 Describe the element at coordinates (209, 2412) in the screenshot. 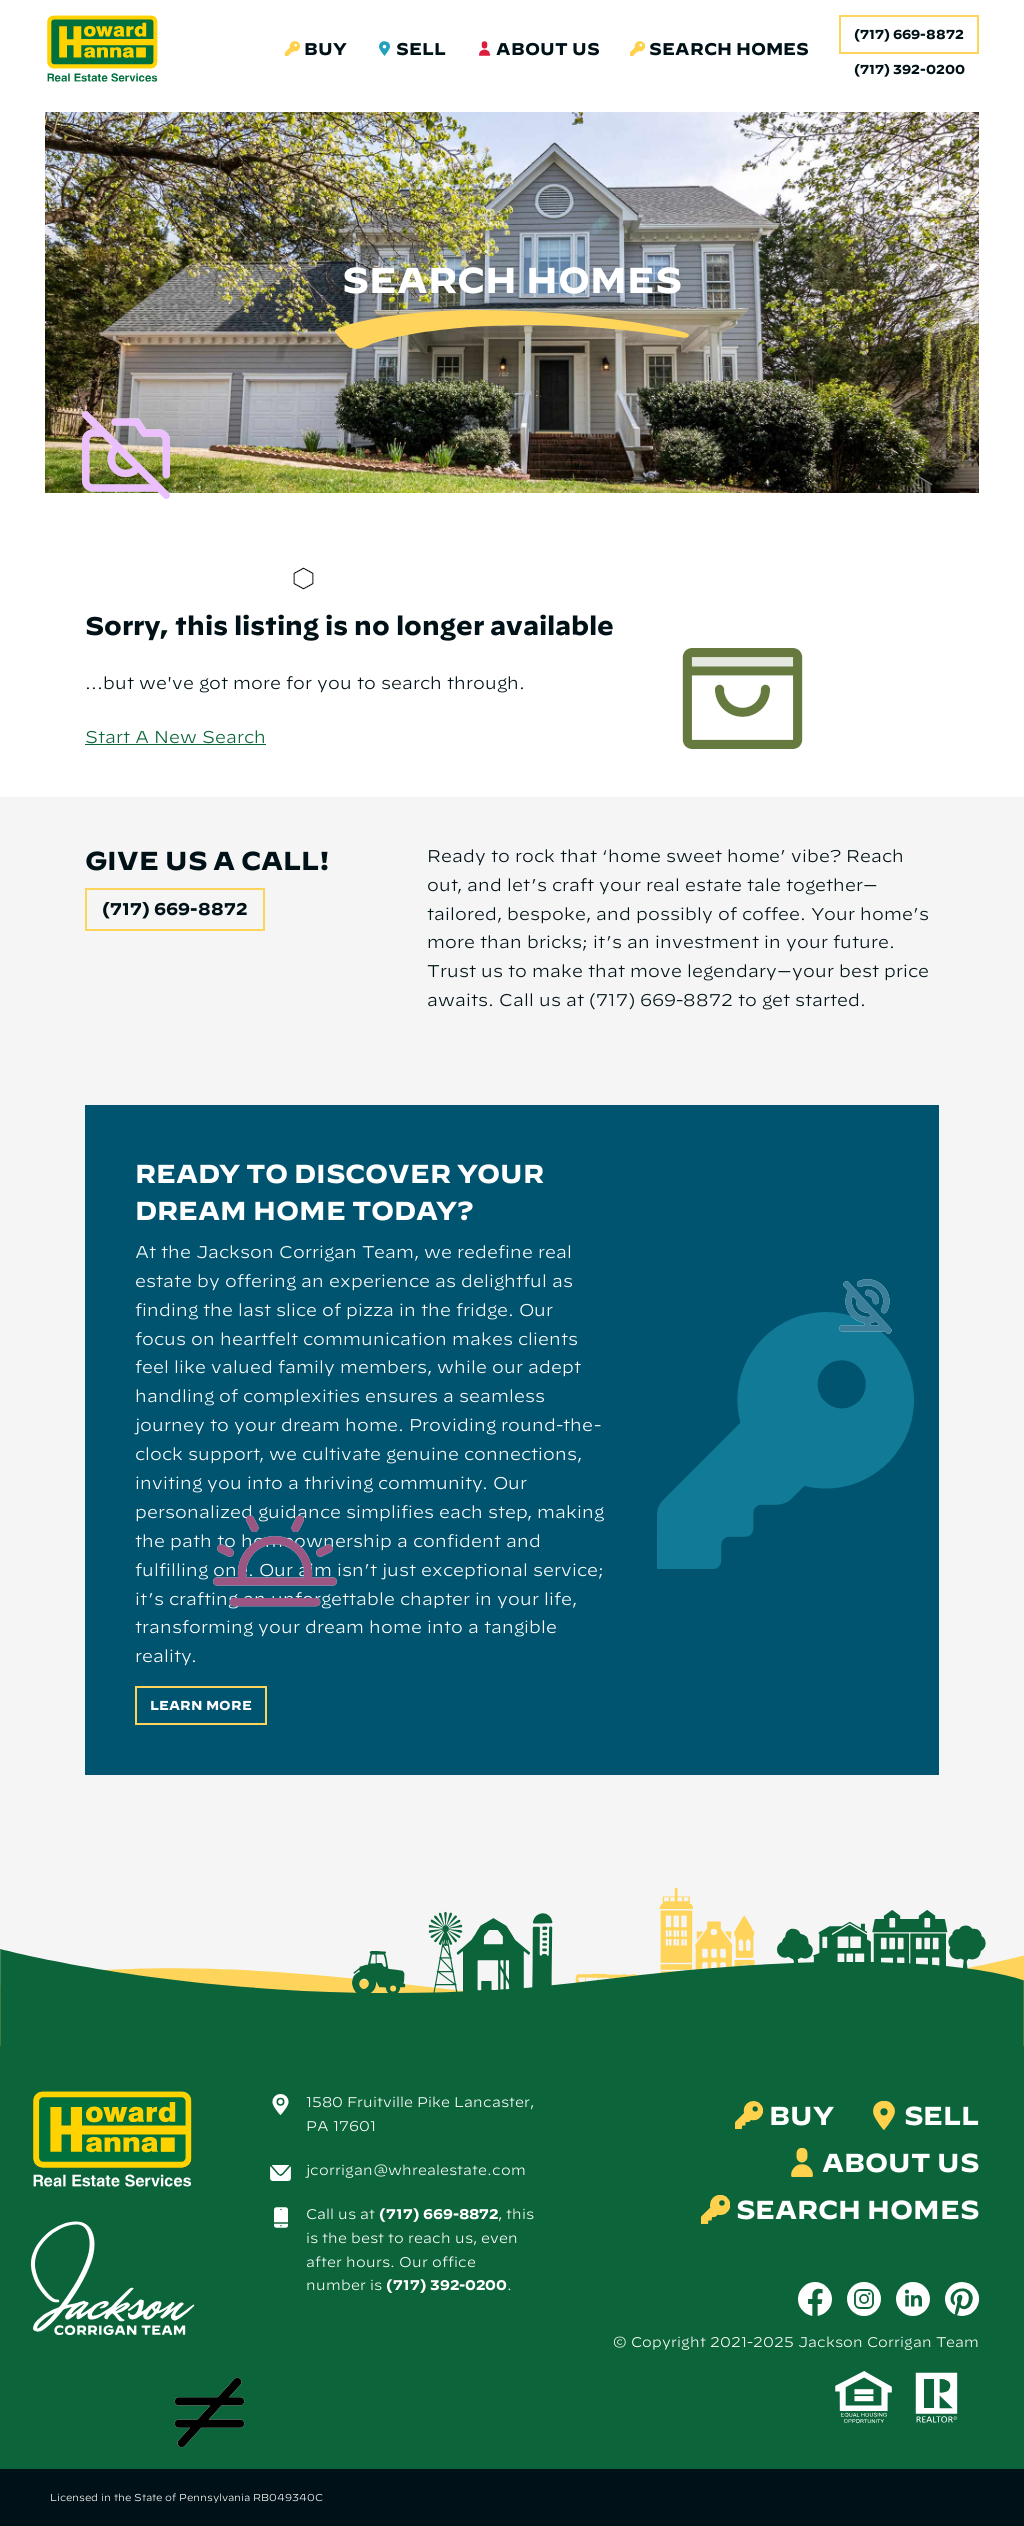

I see `indicates values are not equal or mismatched` at that location.